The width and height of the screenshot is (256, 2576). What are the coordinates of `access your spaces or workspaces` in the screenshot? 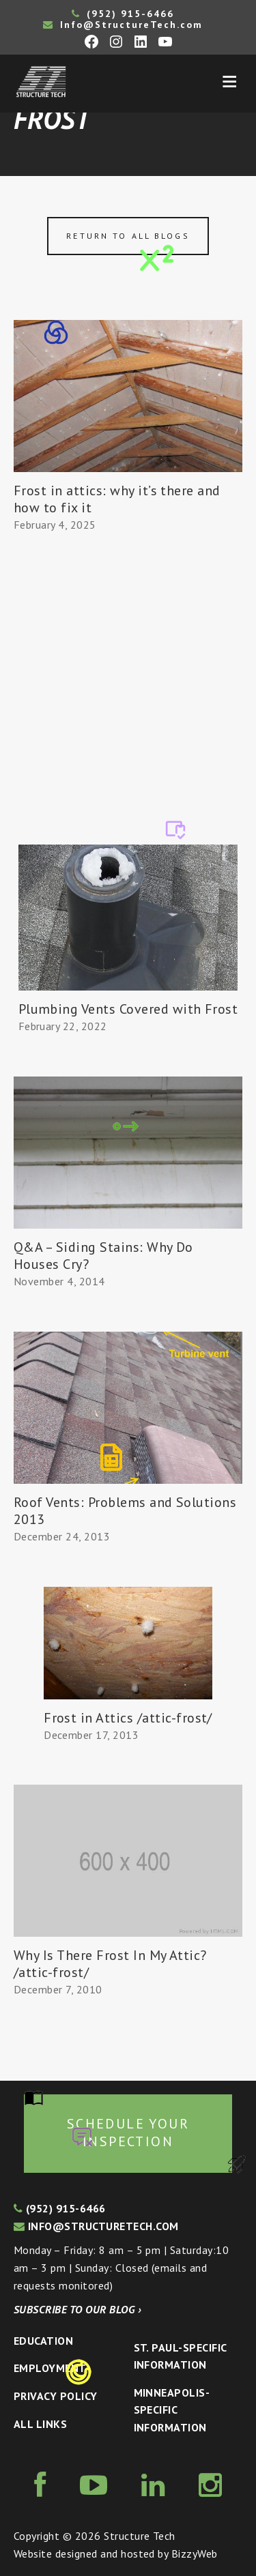 It's located at (56, 332).